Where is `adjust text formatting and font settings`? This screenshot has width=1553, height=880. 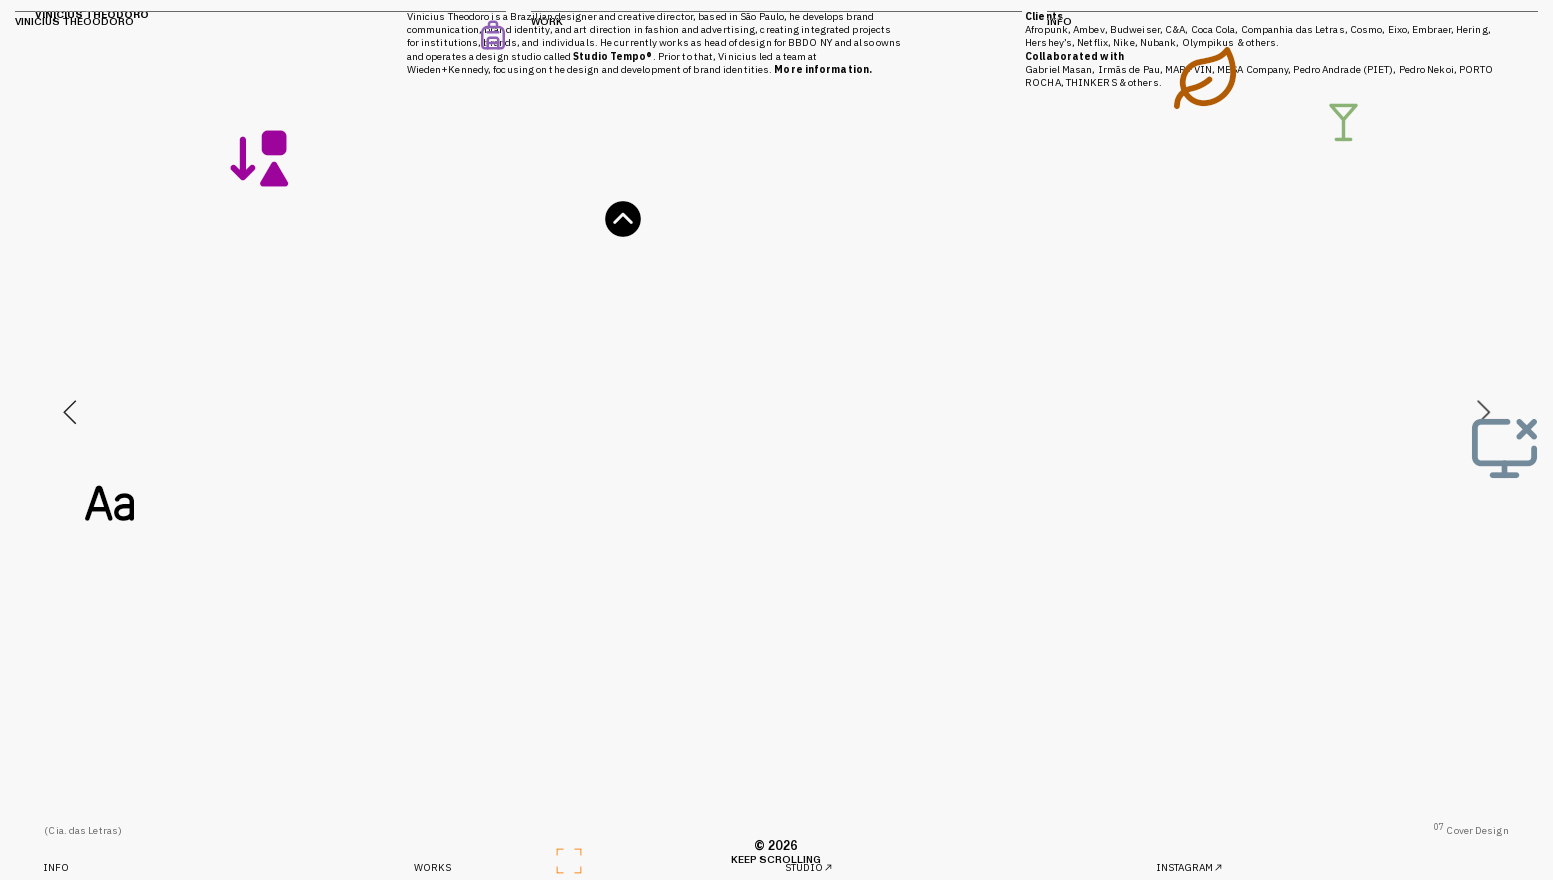 adjust text formatting and font settings is located at coordinates (109, 505).